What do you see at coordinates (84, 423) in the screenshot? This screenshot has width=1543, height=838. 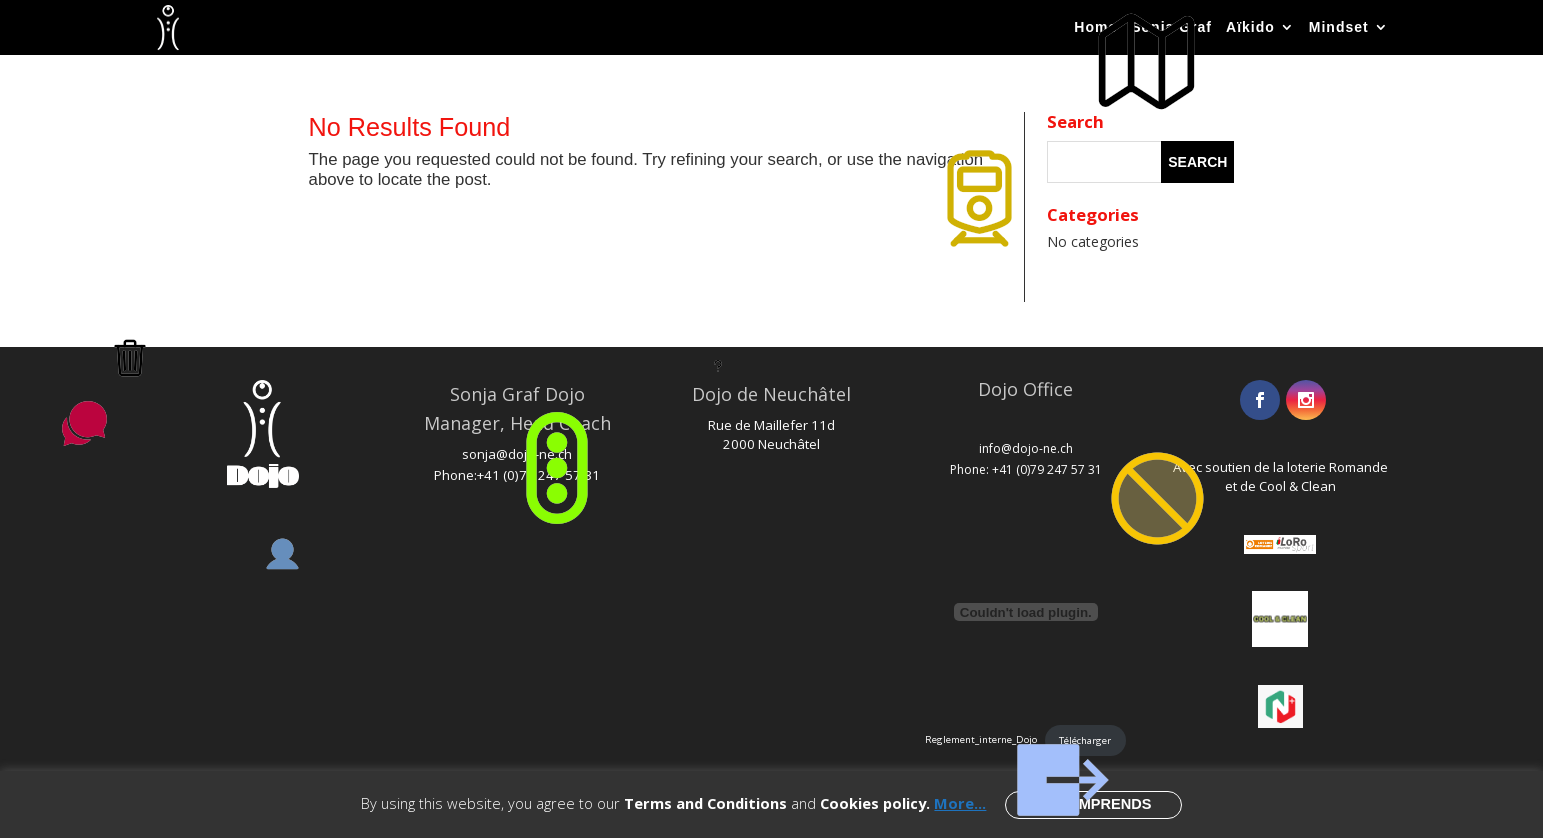 I see `open messaging or chat` at bounding box center [84, 423].